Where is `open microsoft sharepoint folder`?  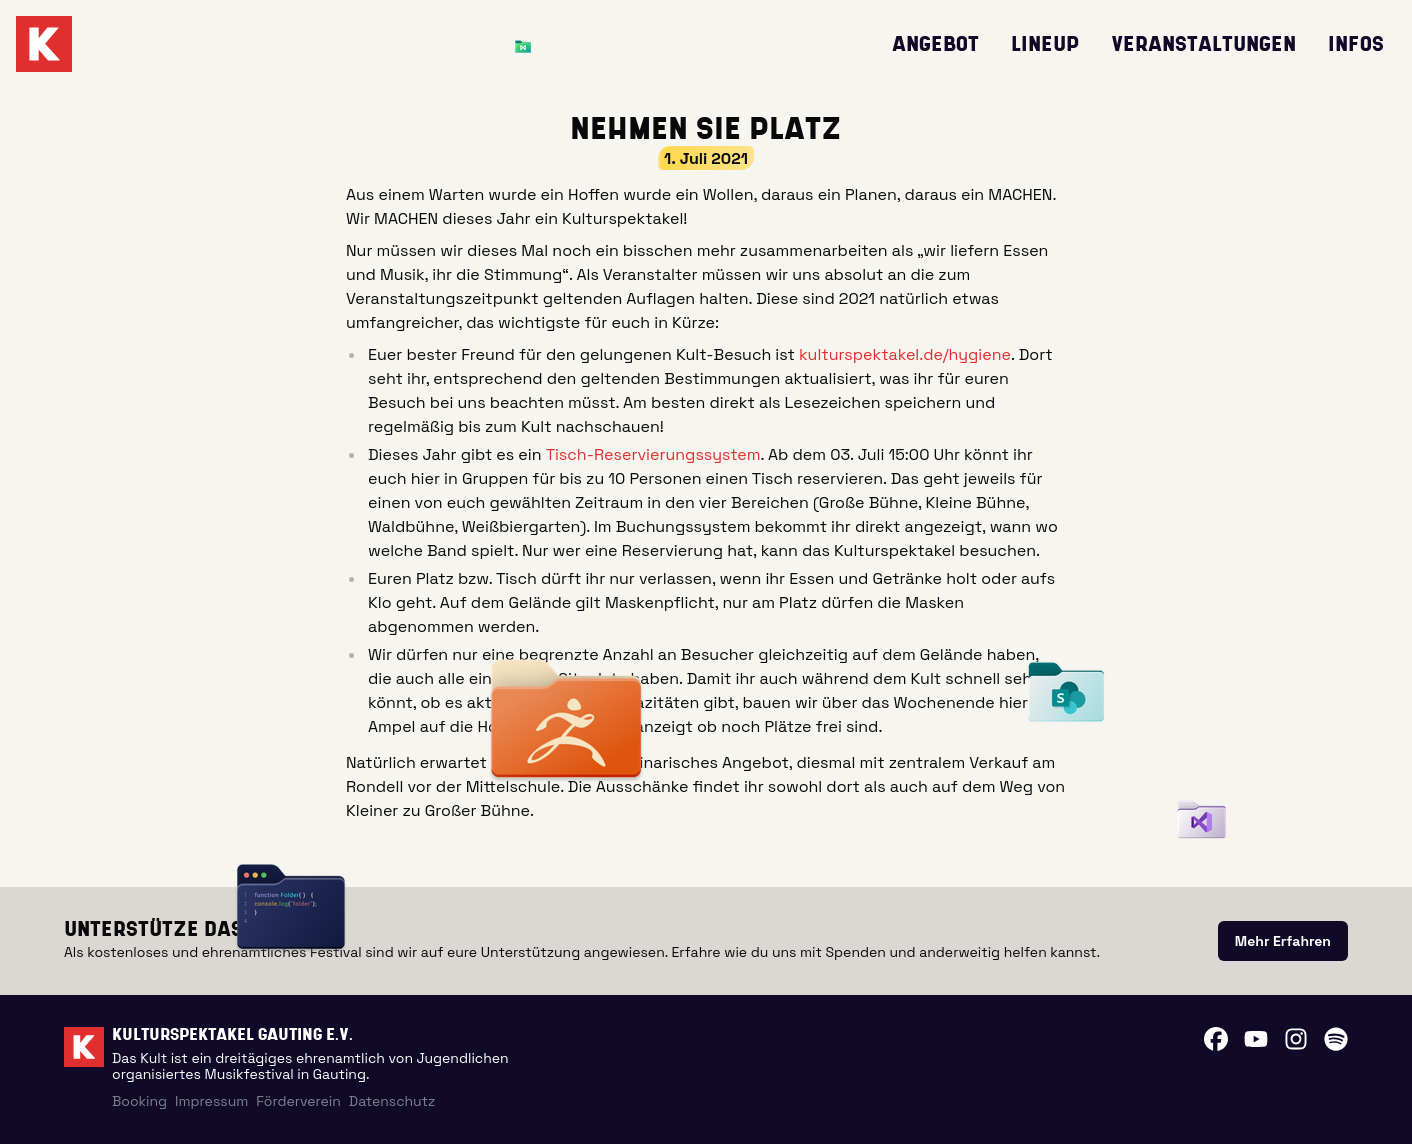 open microsoft sharepoint folder is located at coordinates (1066, 694).